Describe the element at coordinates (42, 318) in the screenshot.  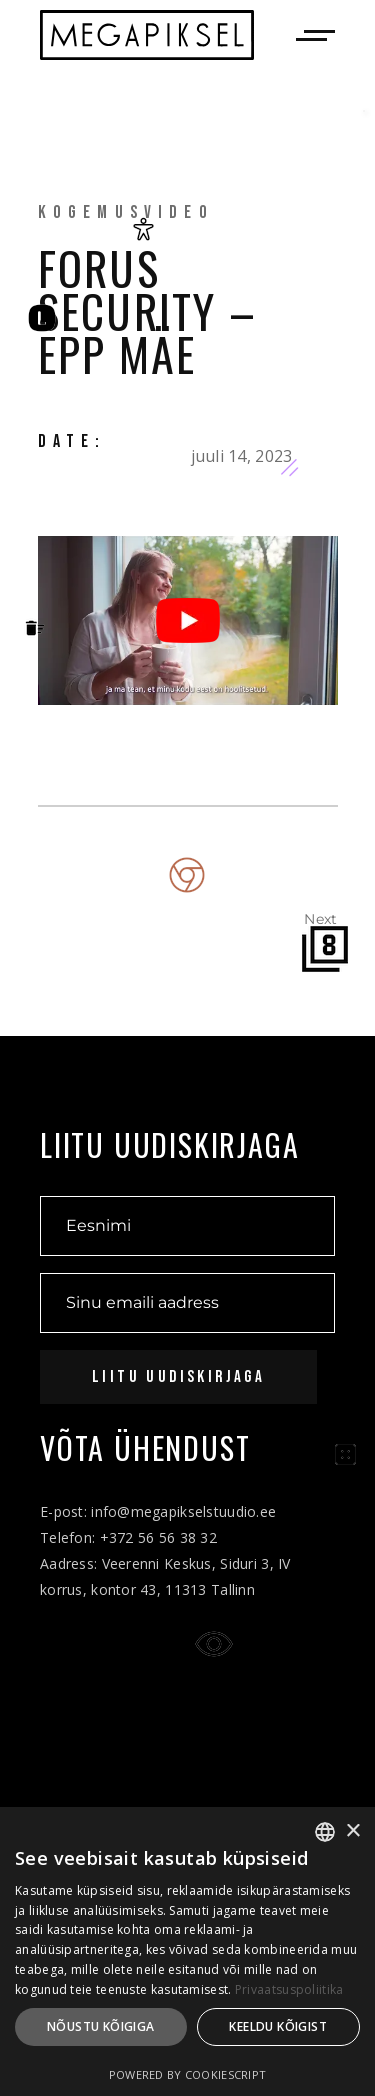
I see `indicates items or options starting with the letter "L"` at that location.